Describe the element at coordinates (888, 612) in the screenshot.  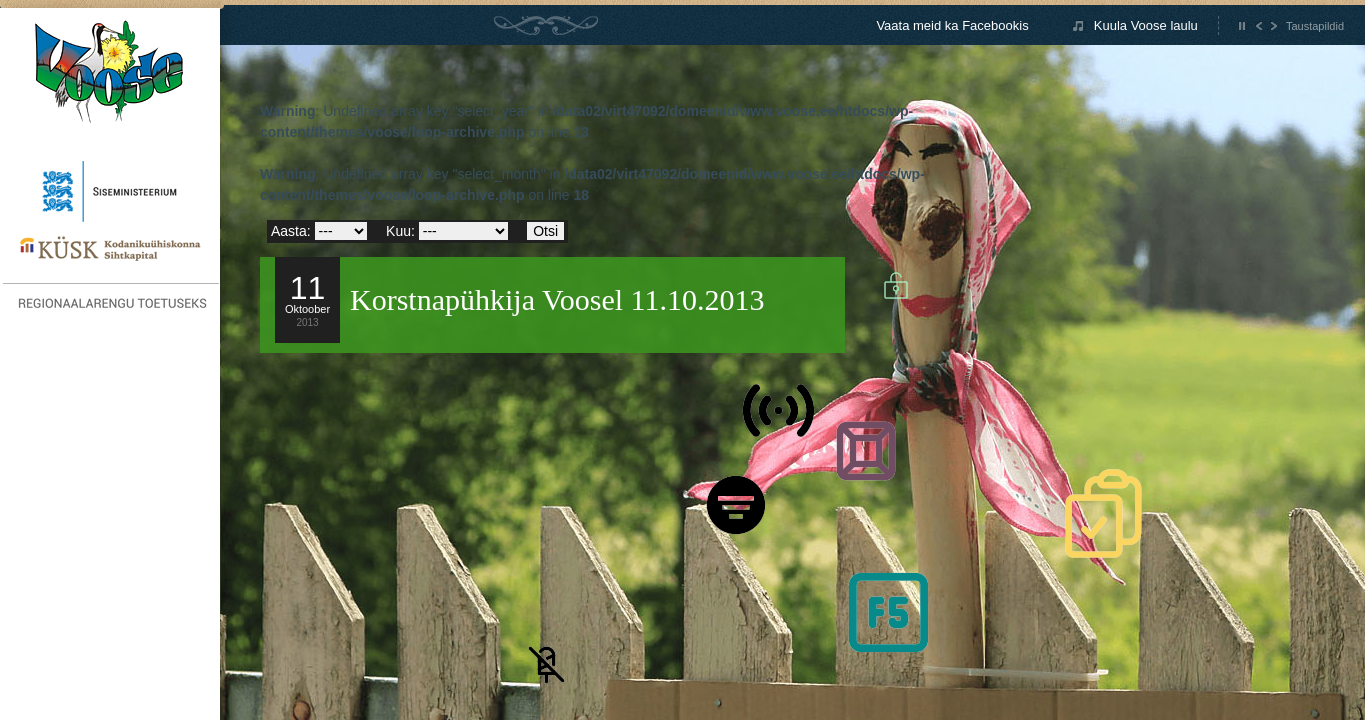
I see `refresh or reload the current page` at that location.